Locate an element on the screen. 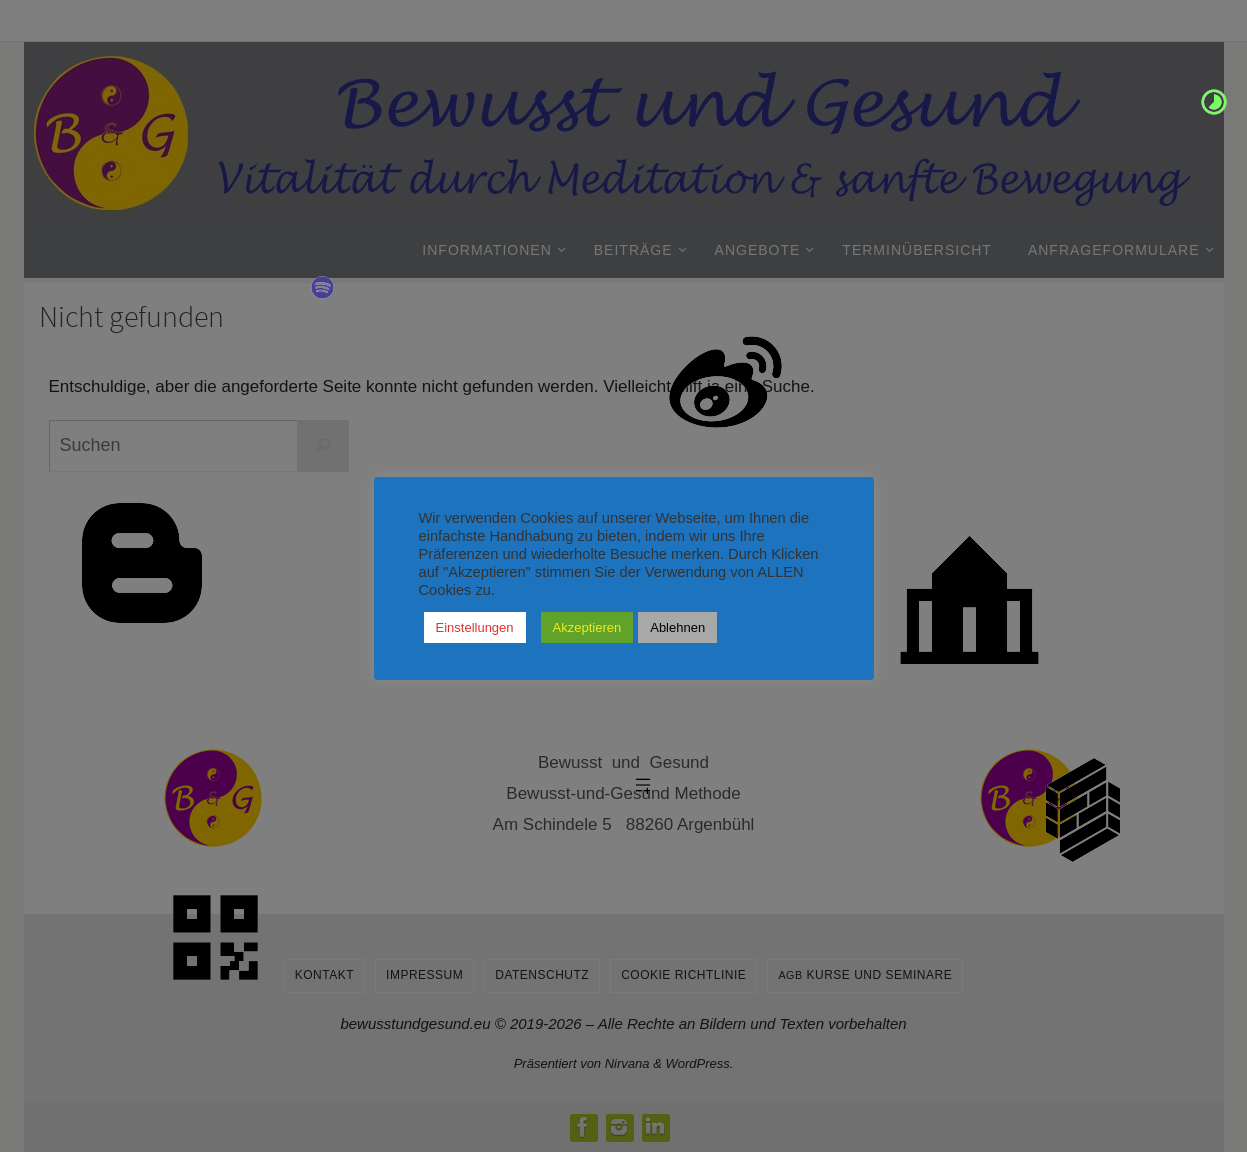 The image size is (1247, 1152). indicates task or download is 50% complete is located at coordinates (1214, 102).